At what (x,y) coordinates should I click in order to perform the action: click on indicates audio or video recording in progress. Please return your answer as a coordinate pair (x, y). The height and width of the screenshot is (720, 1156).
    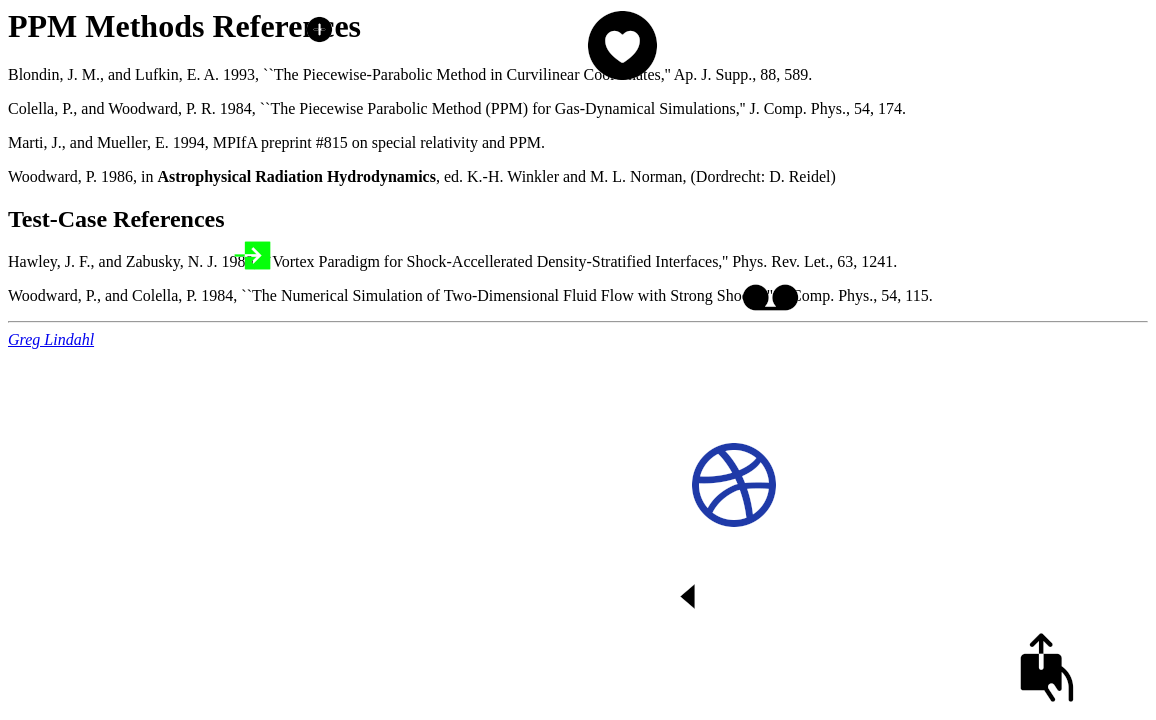
    Looking at the image, I should click on (770, 297).